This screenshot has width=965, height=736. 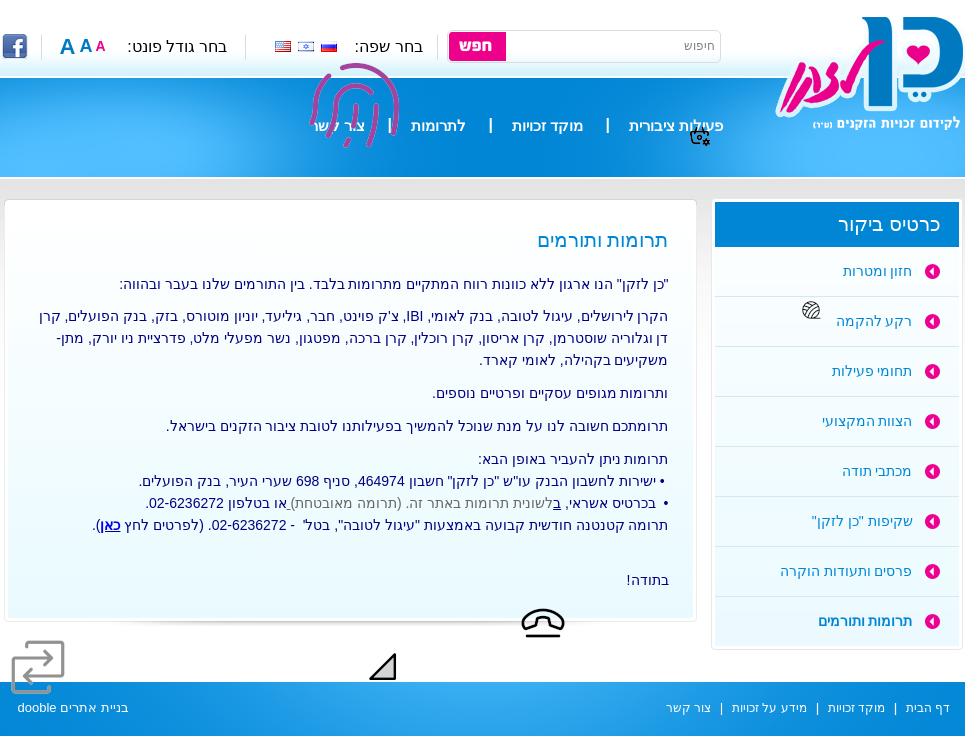 I want to click on adjust notch or display cutout settings, so click(x=384, y=668).